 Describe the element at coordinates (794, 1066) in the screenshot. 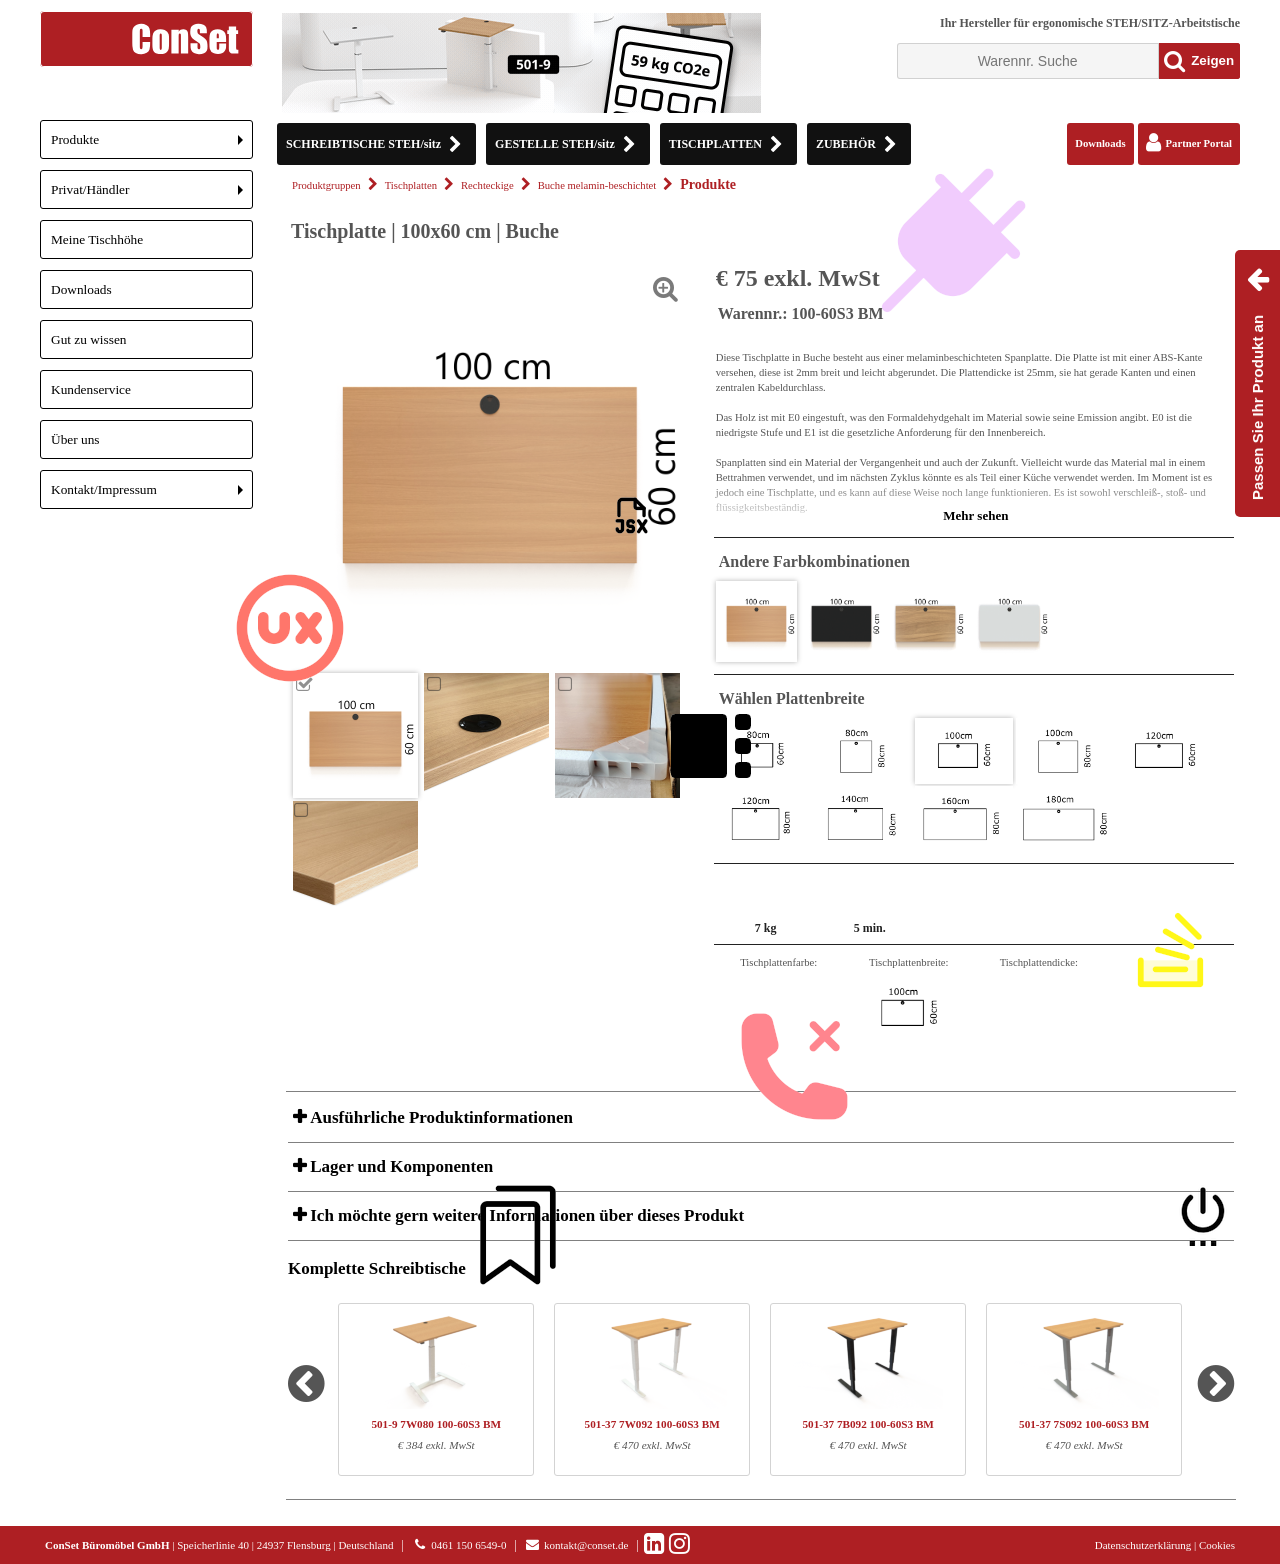

I see `end or decline a phone call` at that location.